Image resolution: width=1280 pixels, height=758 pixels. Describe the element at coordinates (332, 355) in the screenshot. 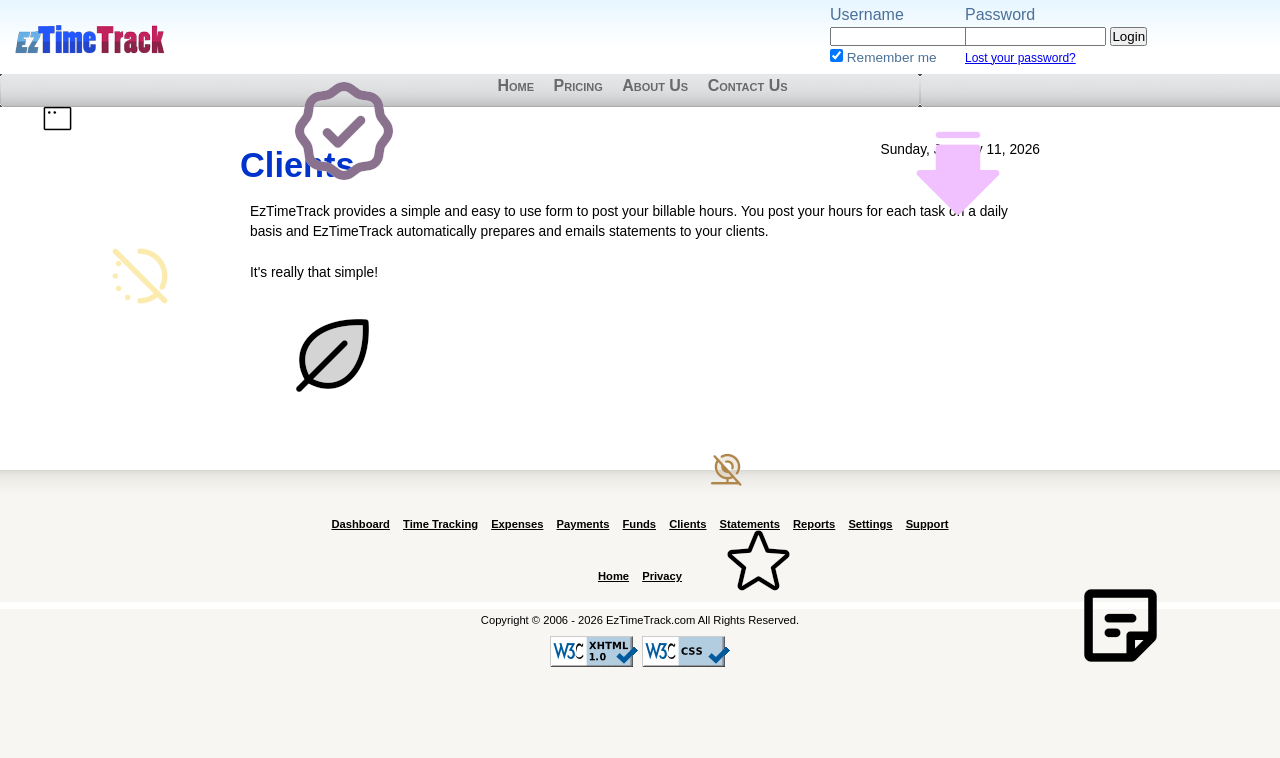

I see `eco-friendly or sustainable option` at that location.